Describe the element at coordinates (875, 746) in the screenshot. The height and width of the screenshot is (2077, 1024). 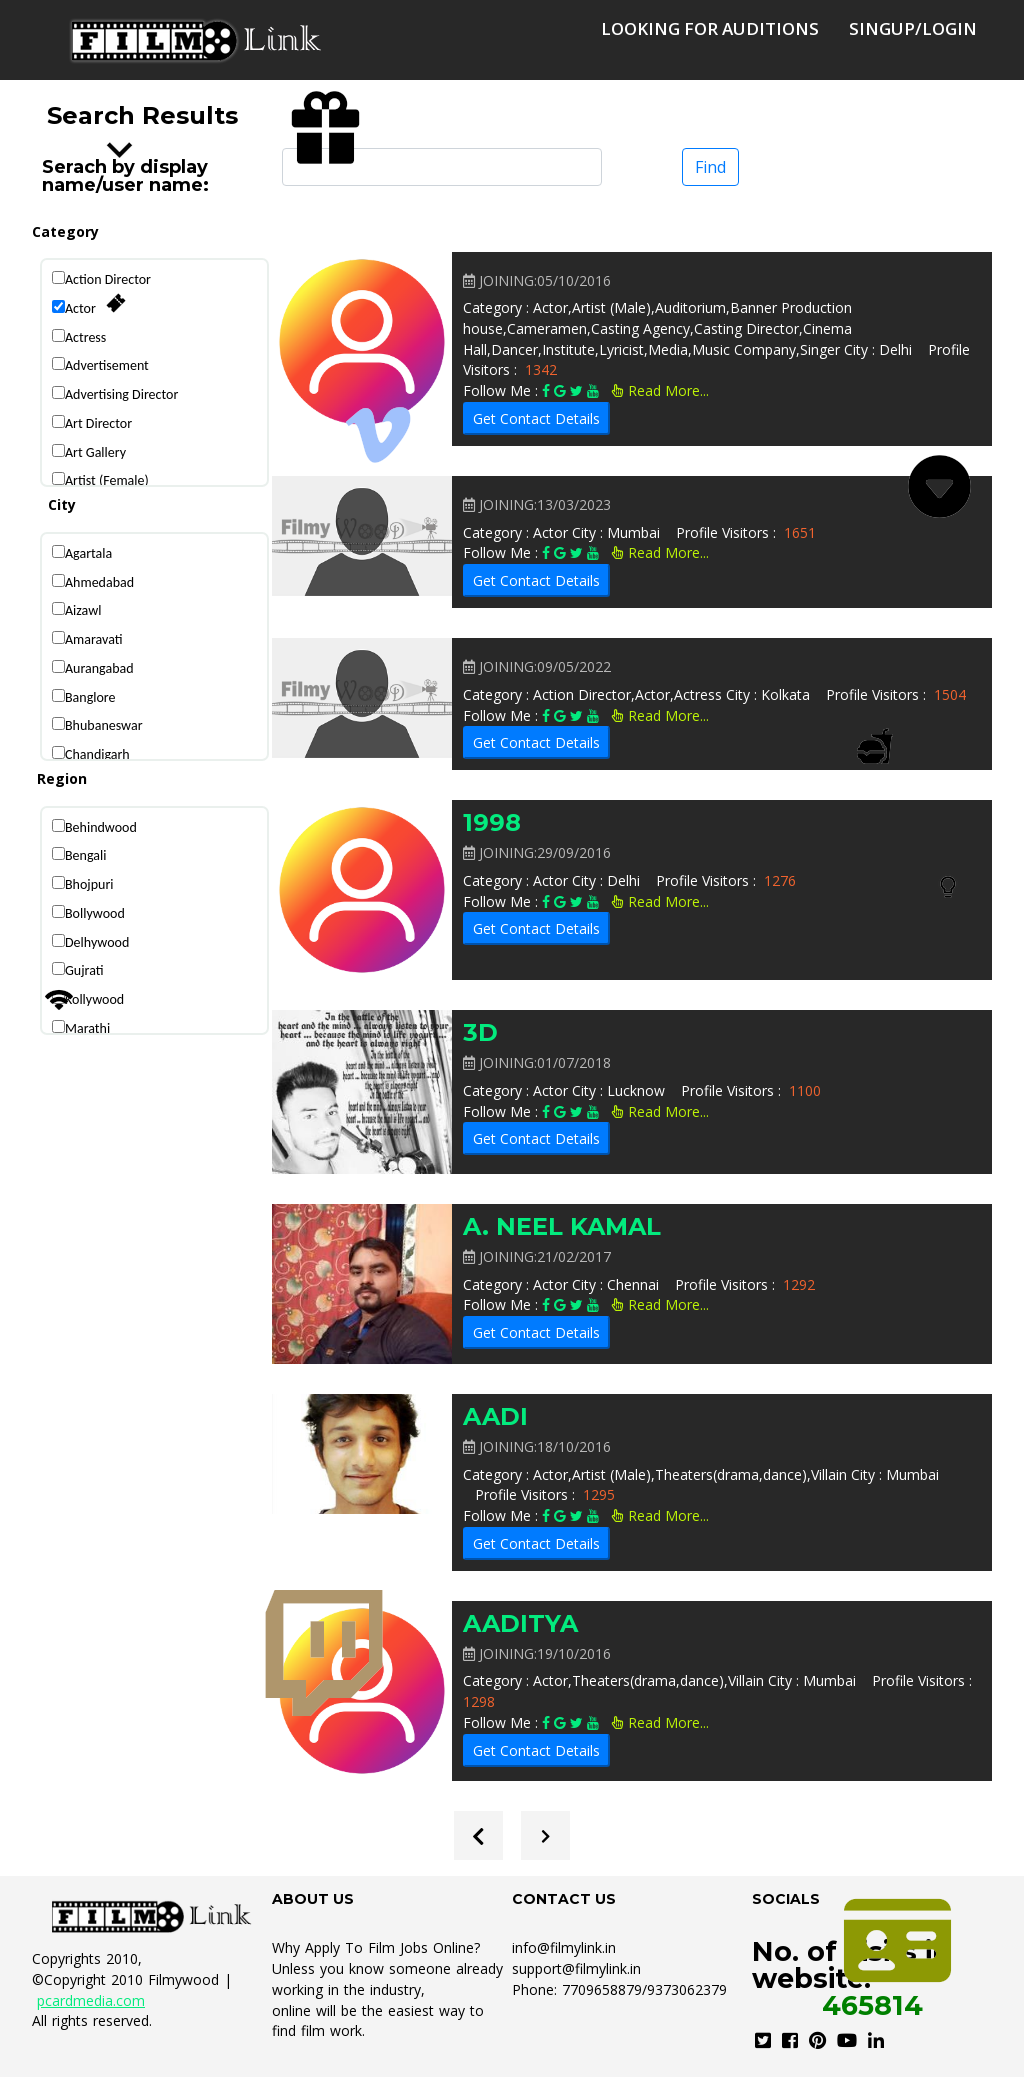
I see `browse nearby fast food restaurants` at that location.